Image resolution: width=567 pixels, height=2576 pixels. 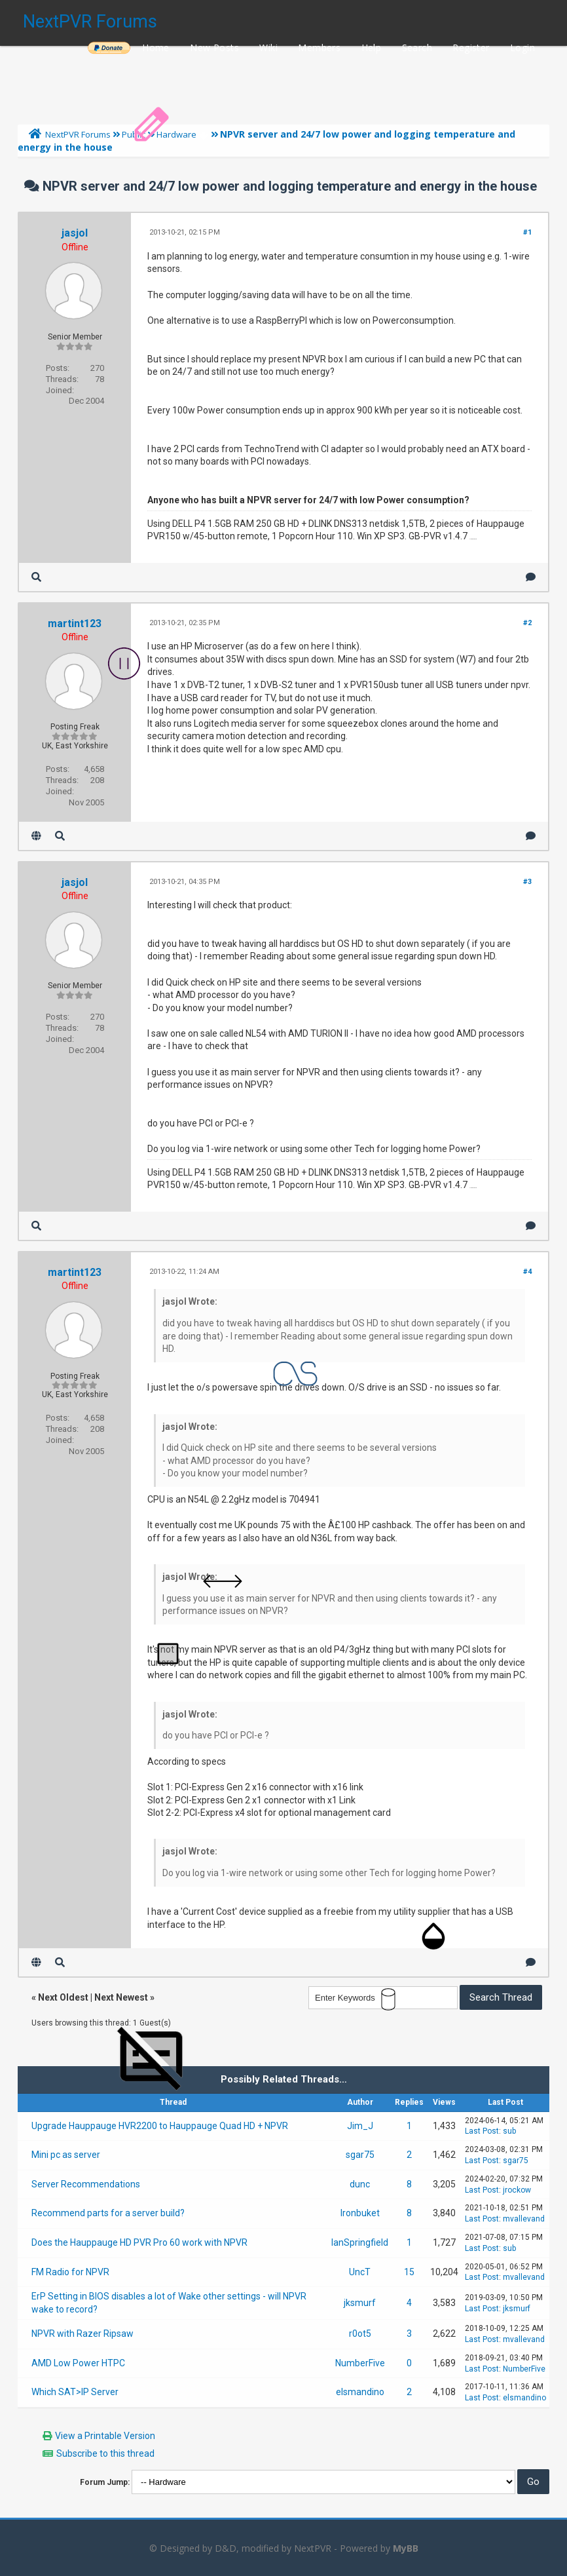 What do you see at coordinates (124, 663) in the screenshot?
I see `pause media playback` at bounding box center [124, 663].